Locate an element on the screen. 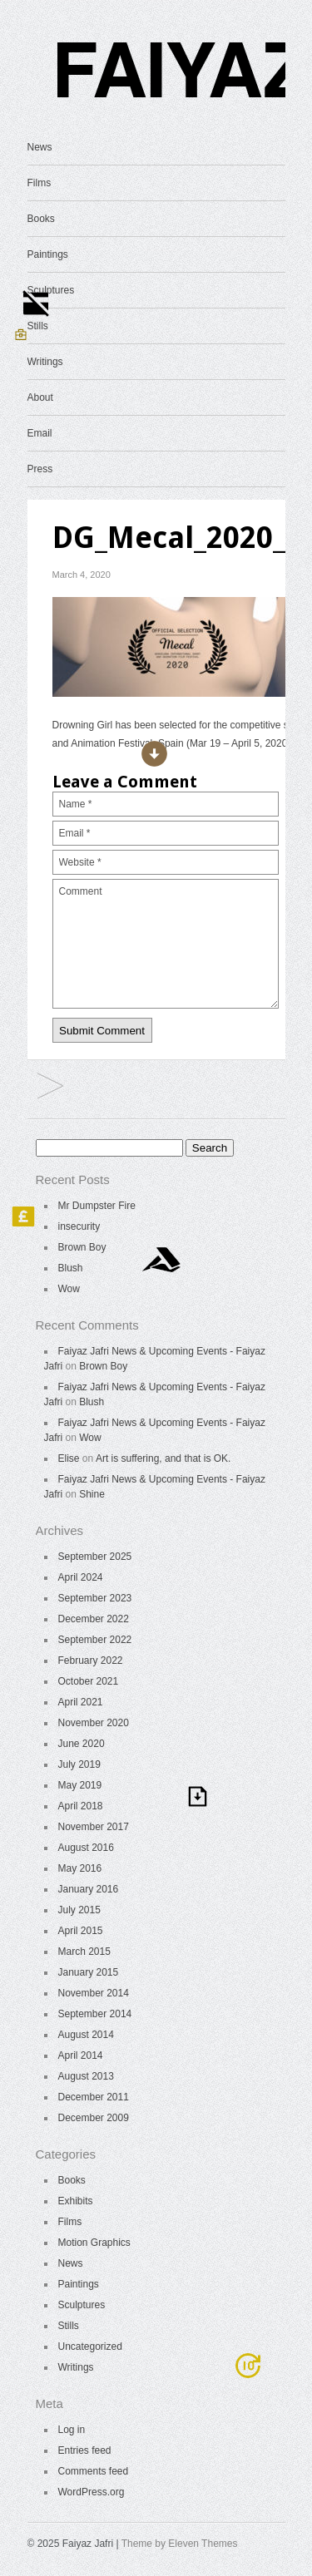 Image resolution: width=312 pixels, height=2576 pixels. accusoft company logo is located at coordinates (161, 1260).